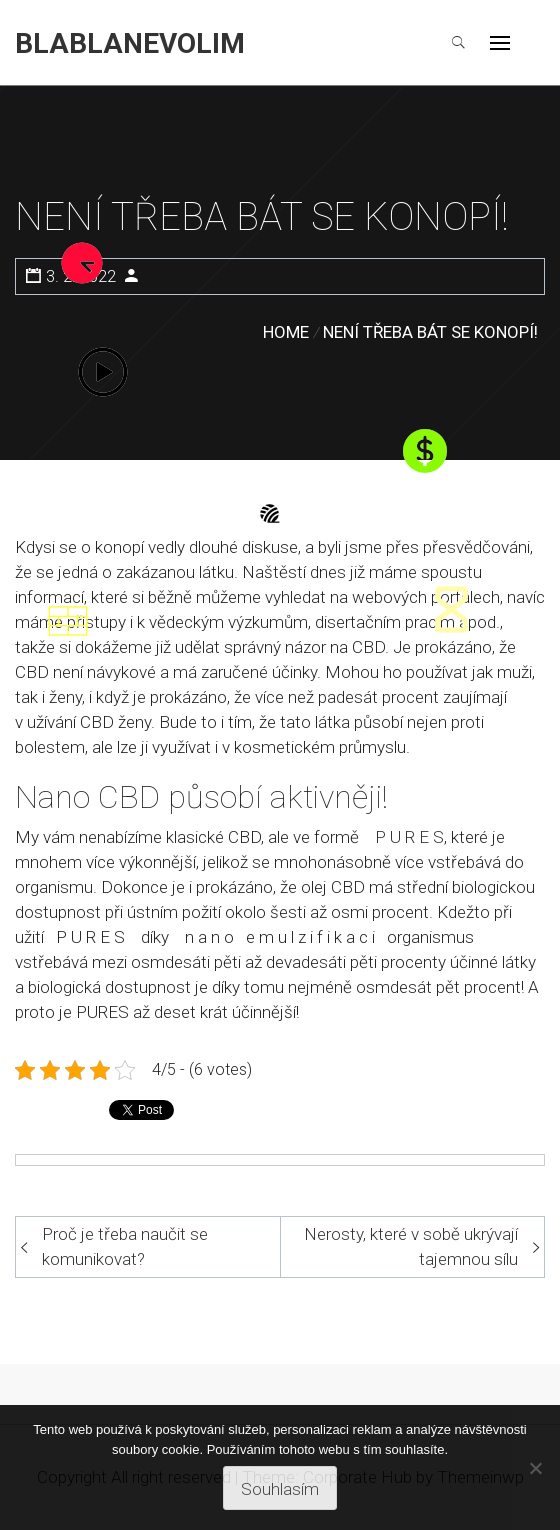  I want to click on indicates loading or processing in progress, so click(451, 609).